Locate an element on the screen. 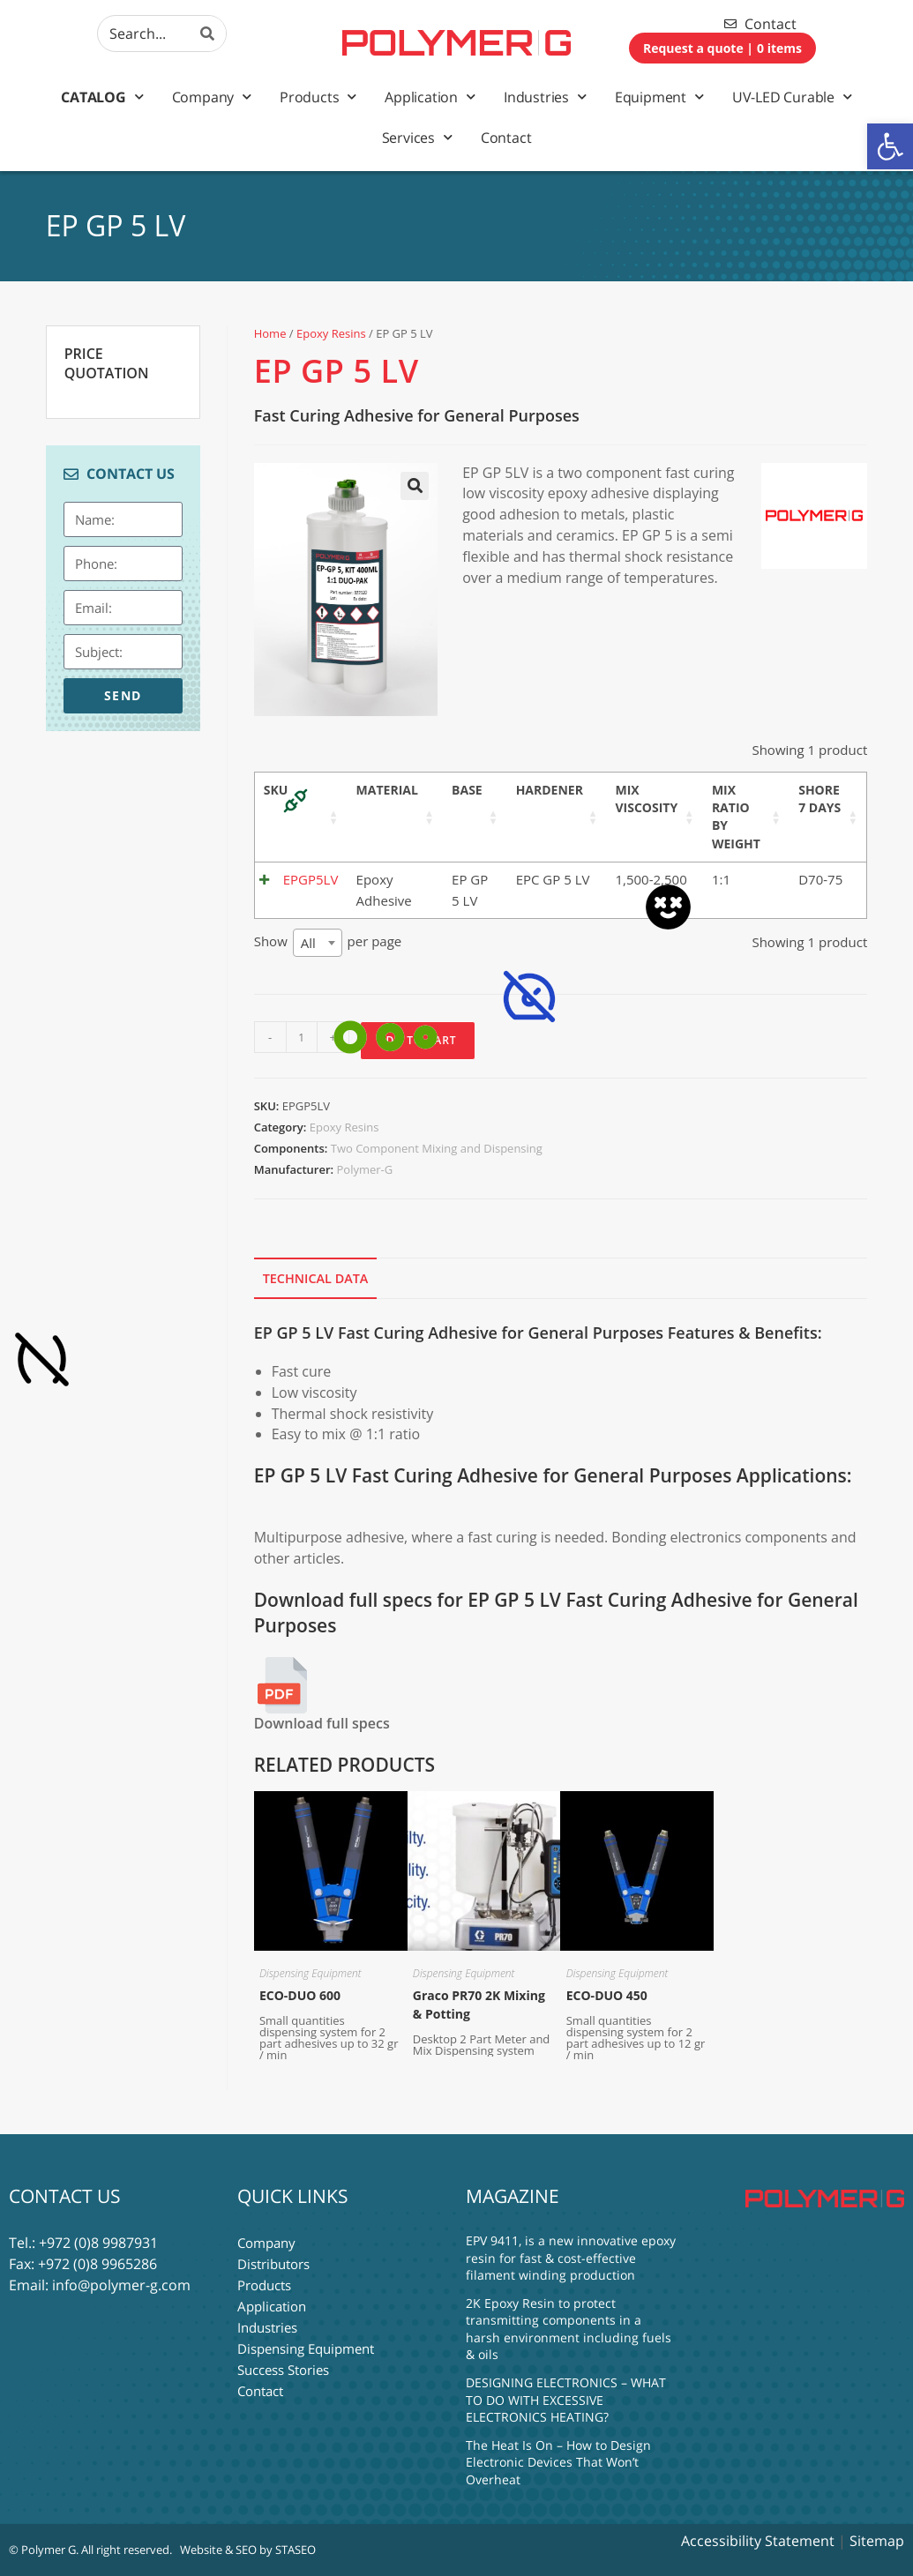  select a silly or goofy mood reaction is located at coordinates (668, 907).